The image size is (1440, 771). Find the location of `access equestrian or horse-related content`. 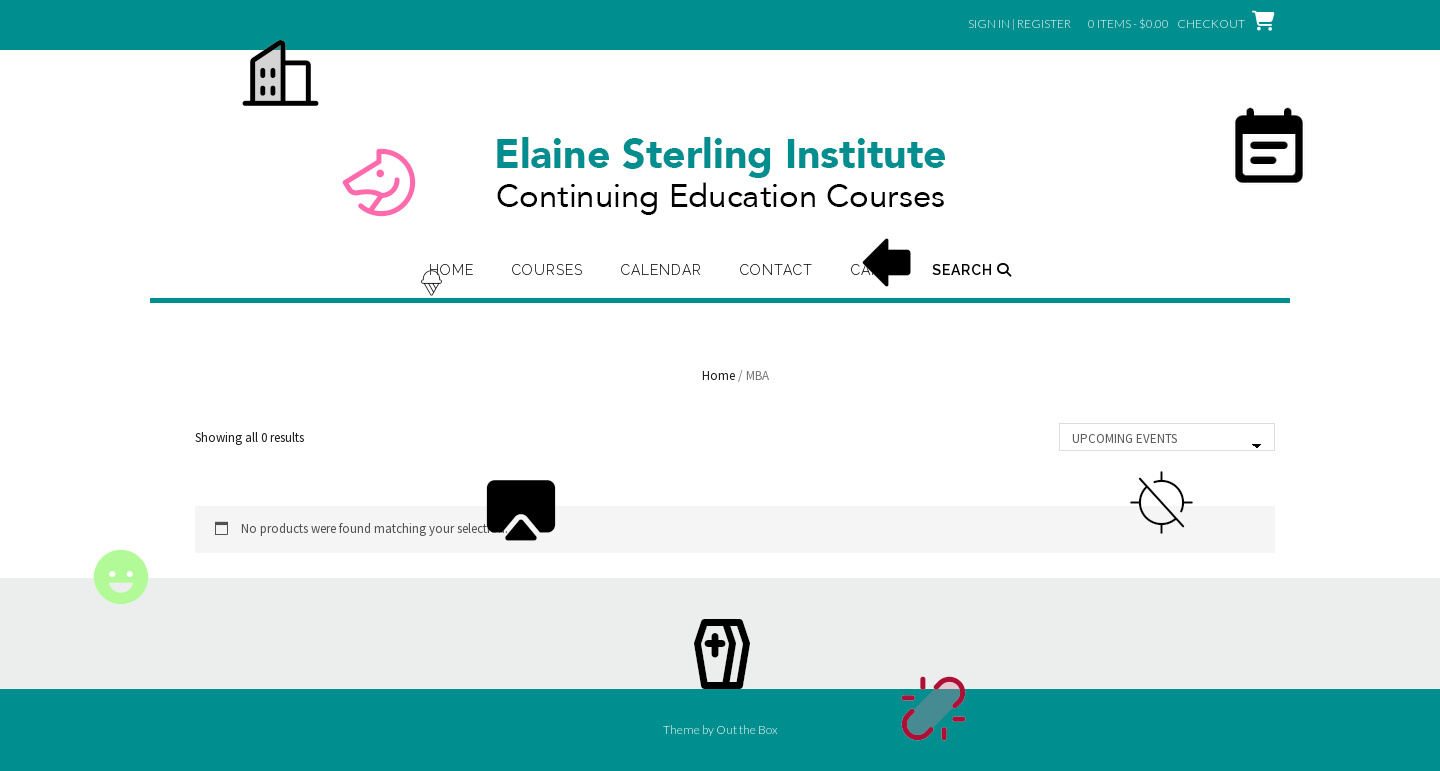

access equestrian or horse-related content is located at coordinates (381, 182).